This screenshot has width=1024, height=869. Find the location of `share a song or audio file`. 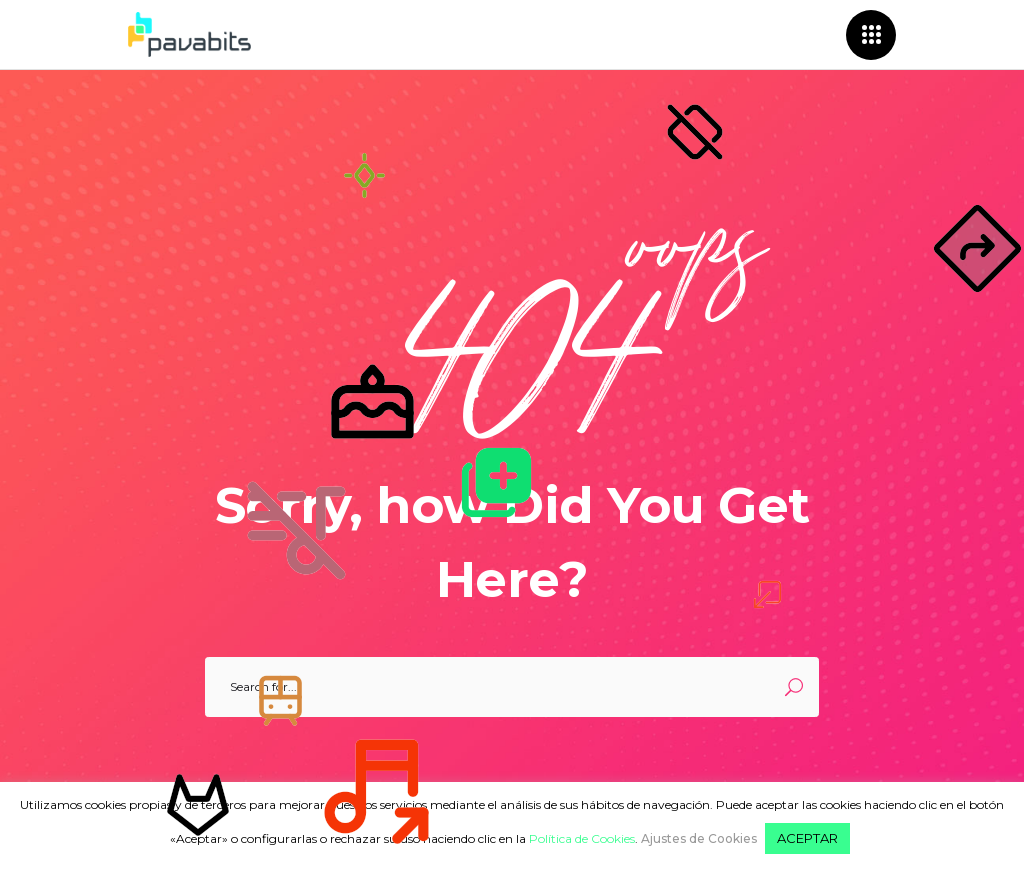

share a song or audio file is located at coordinates (376, 786).